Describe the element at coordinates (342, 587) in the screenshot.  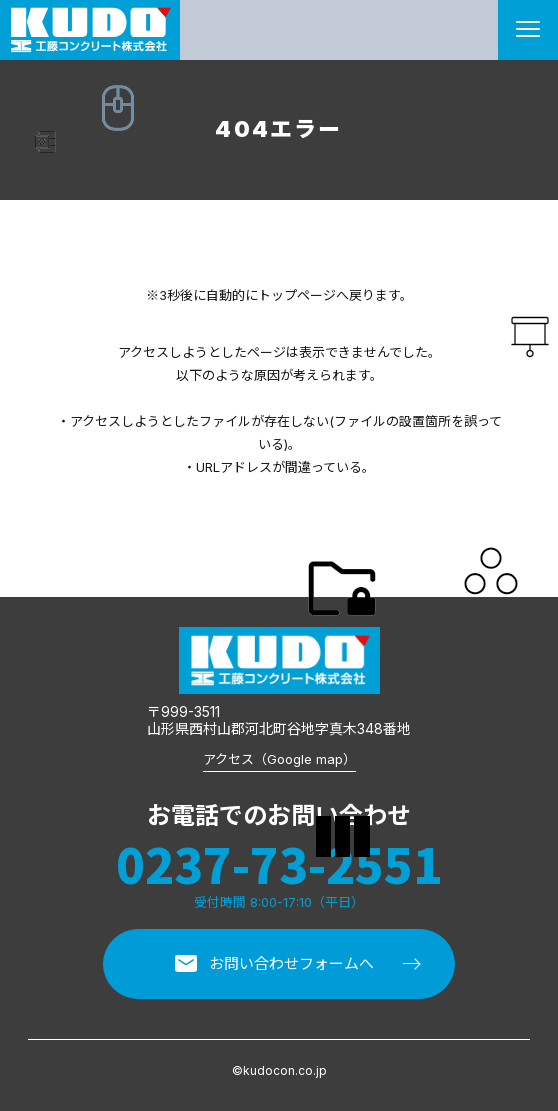
I see `access a password-protected folder` at that location.